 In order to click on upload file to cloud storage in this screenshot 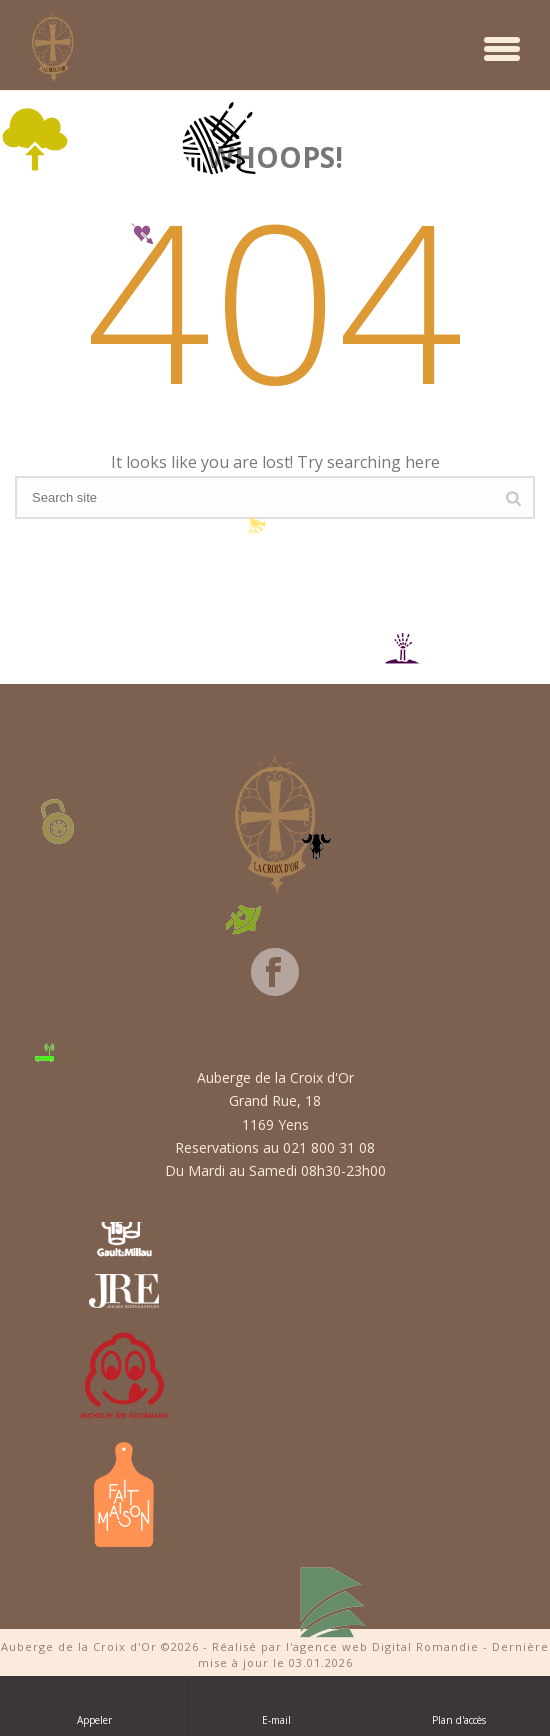, I will do `click(35, 139)`.